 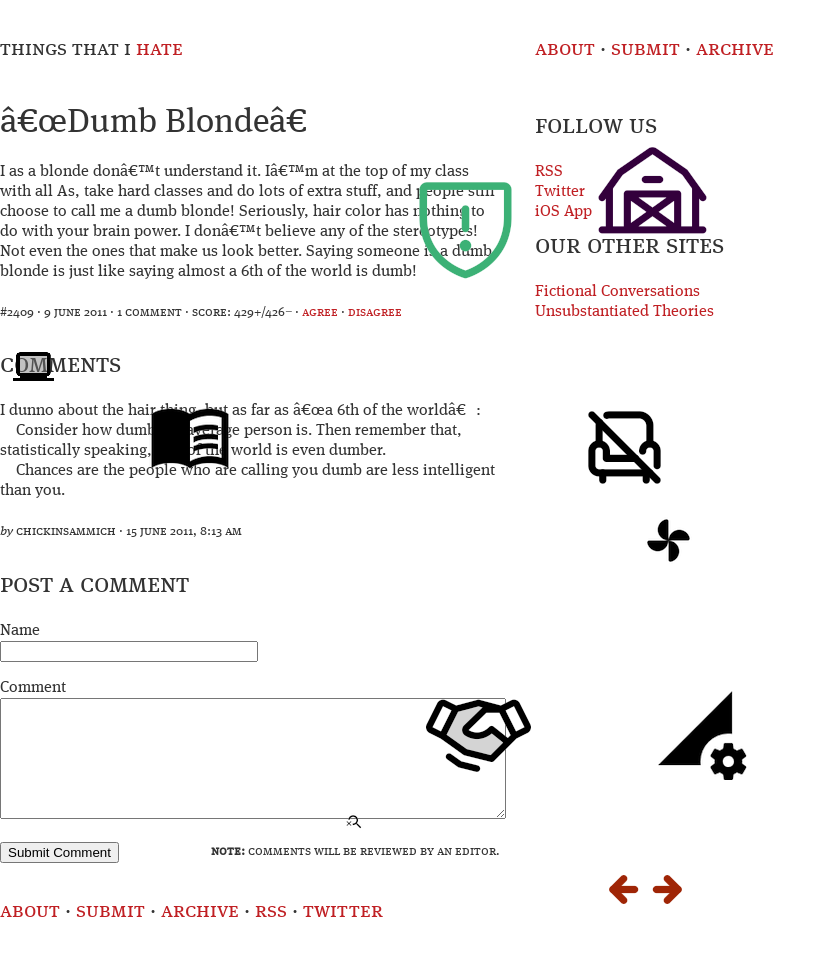 What do you see at coordinates (355, 822) in the screenshot?
I see `search is disabled or unavailable` at bounding box center [355, 822].